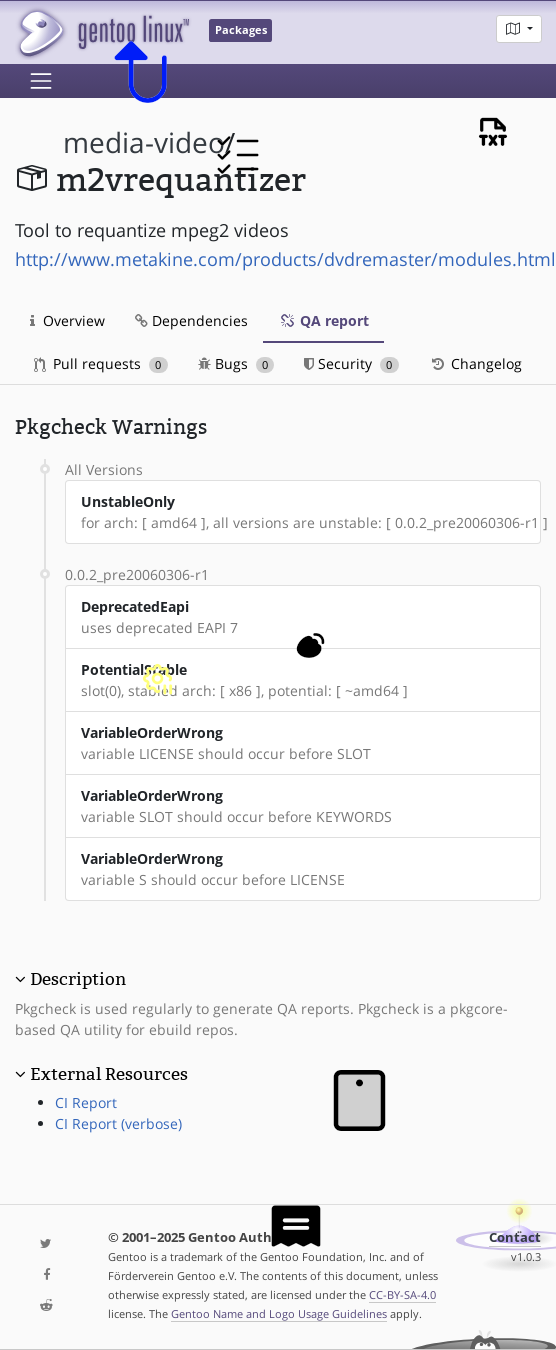 The width and height of the screenshot is (556, 1350). Describe the element at coordinates (296, 1226) in the screenshot. I see `view purchase receipt or transaction history` at that location.